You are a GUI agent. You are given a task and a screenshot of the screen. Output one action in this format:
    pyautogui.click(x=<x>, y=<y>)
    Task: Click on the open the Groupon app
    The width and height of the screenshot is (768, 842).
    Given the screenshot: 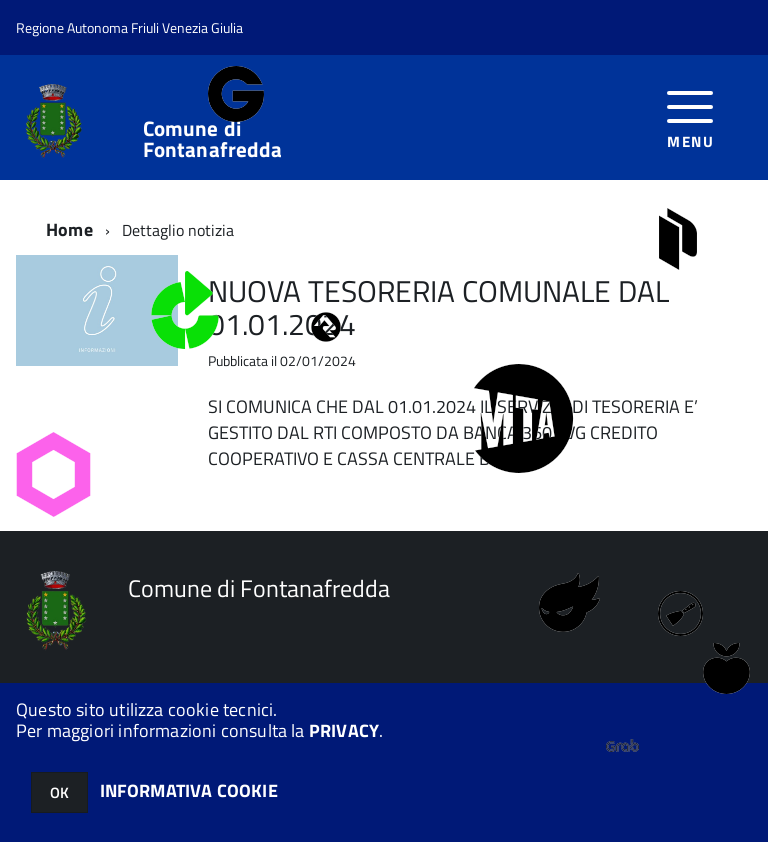 What is the action you would take?
    pyautogui.click(x=236, y=94)
    